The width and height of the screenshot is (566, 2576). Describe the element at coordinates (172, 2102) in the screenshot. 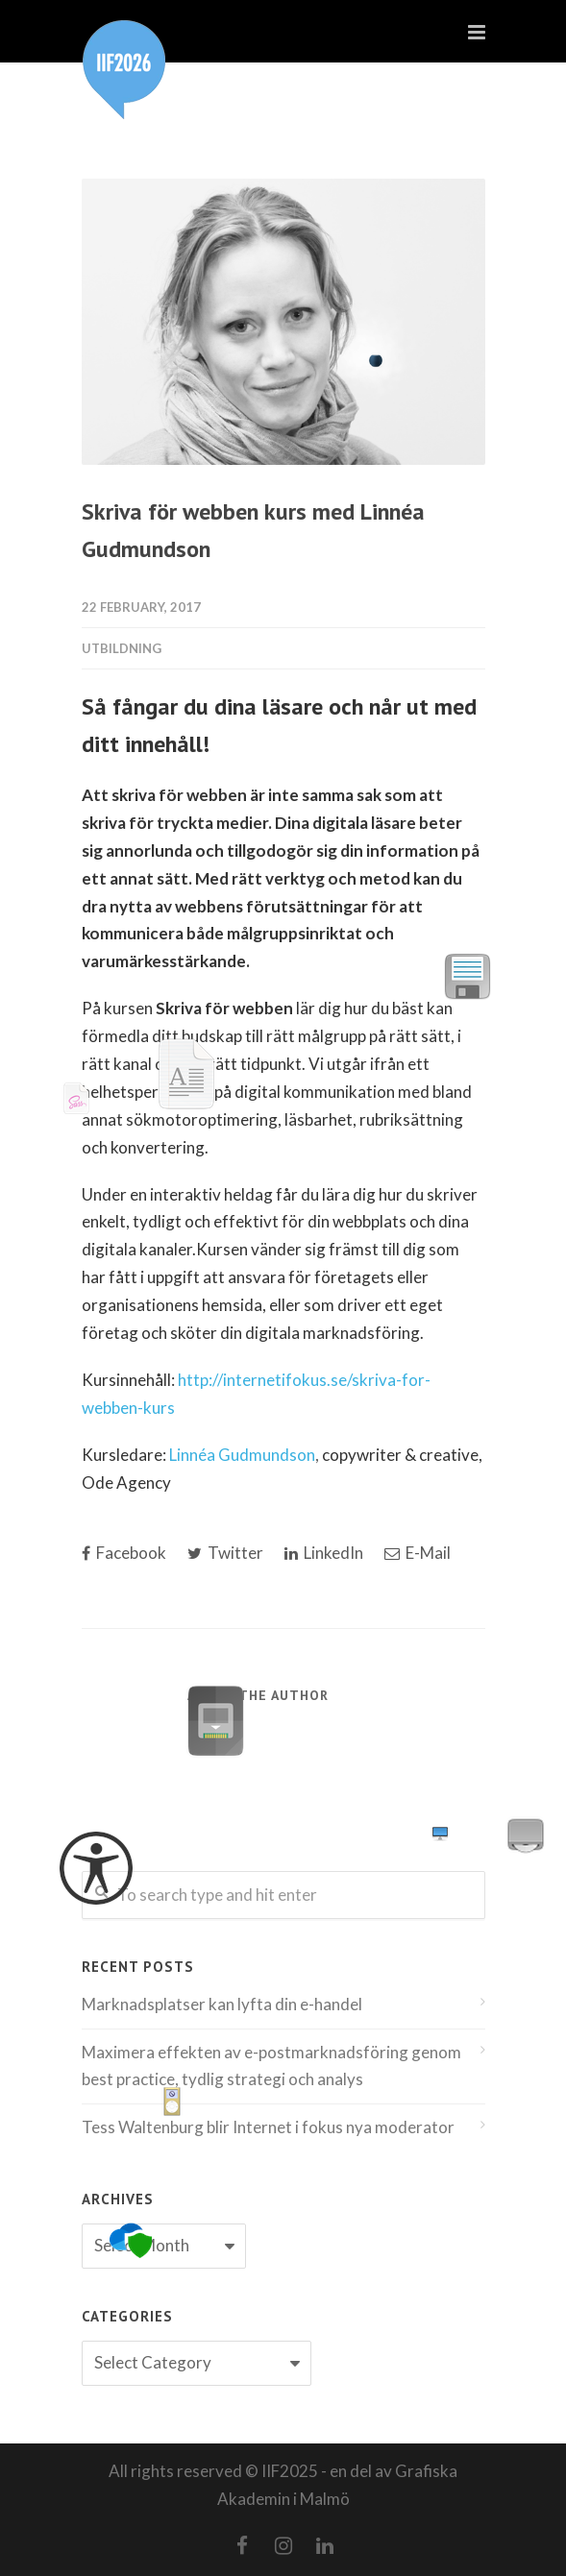

I see `iPod mini device in gold color` at that location.